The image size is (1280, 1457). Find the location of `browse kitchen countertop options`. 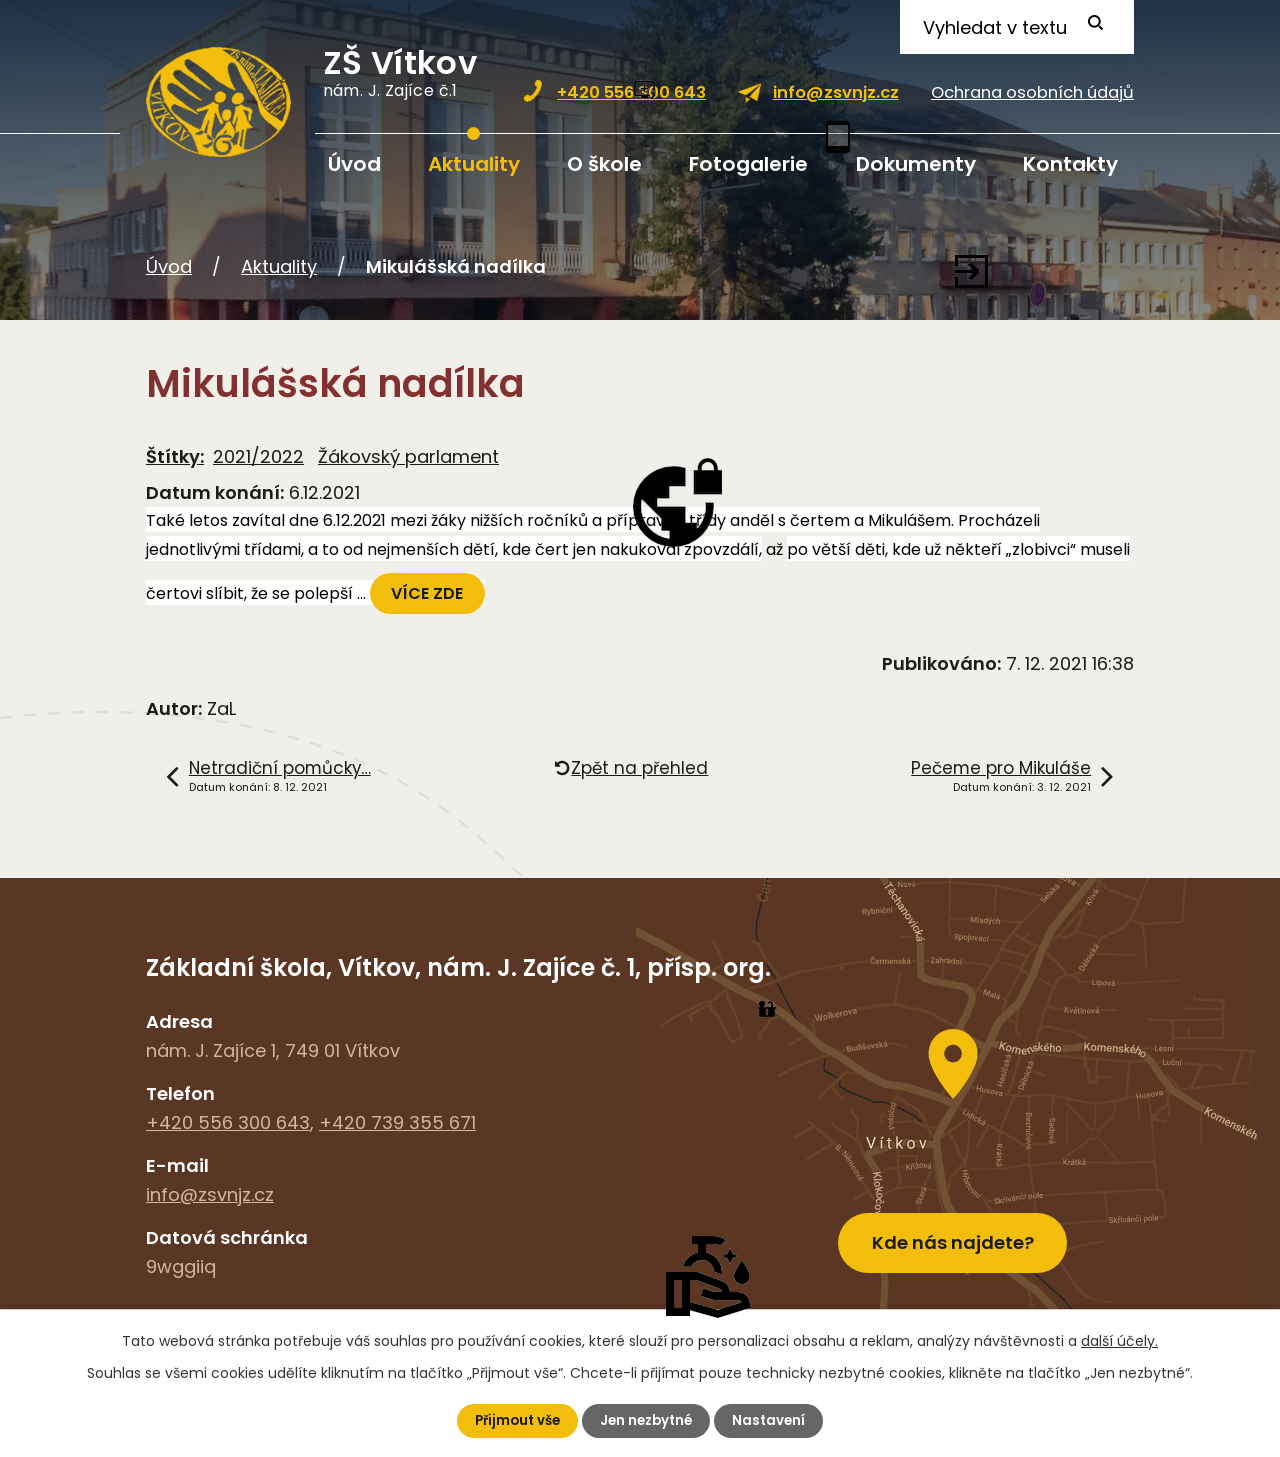

browse kitchen countertop options is located at coordinates (767, 1009).